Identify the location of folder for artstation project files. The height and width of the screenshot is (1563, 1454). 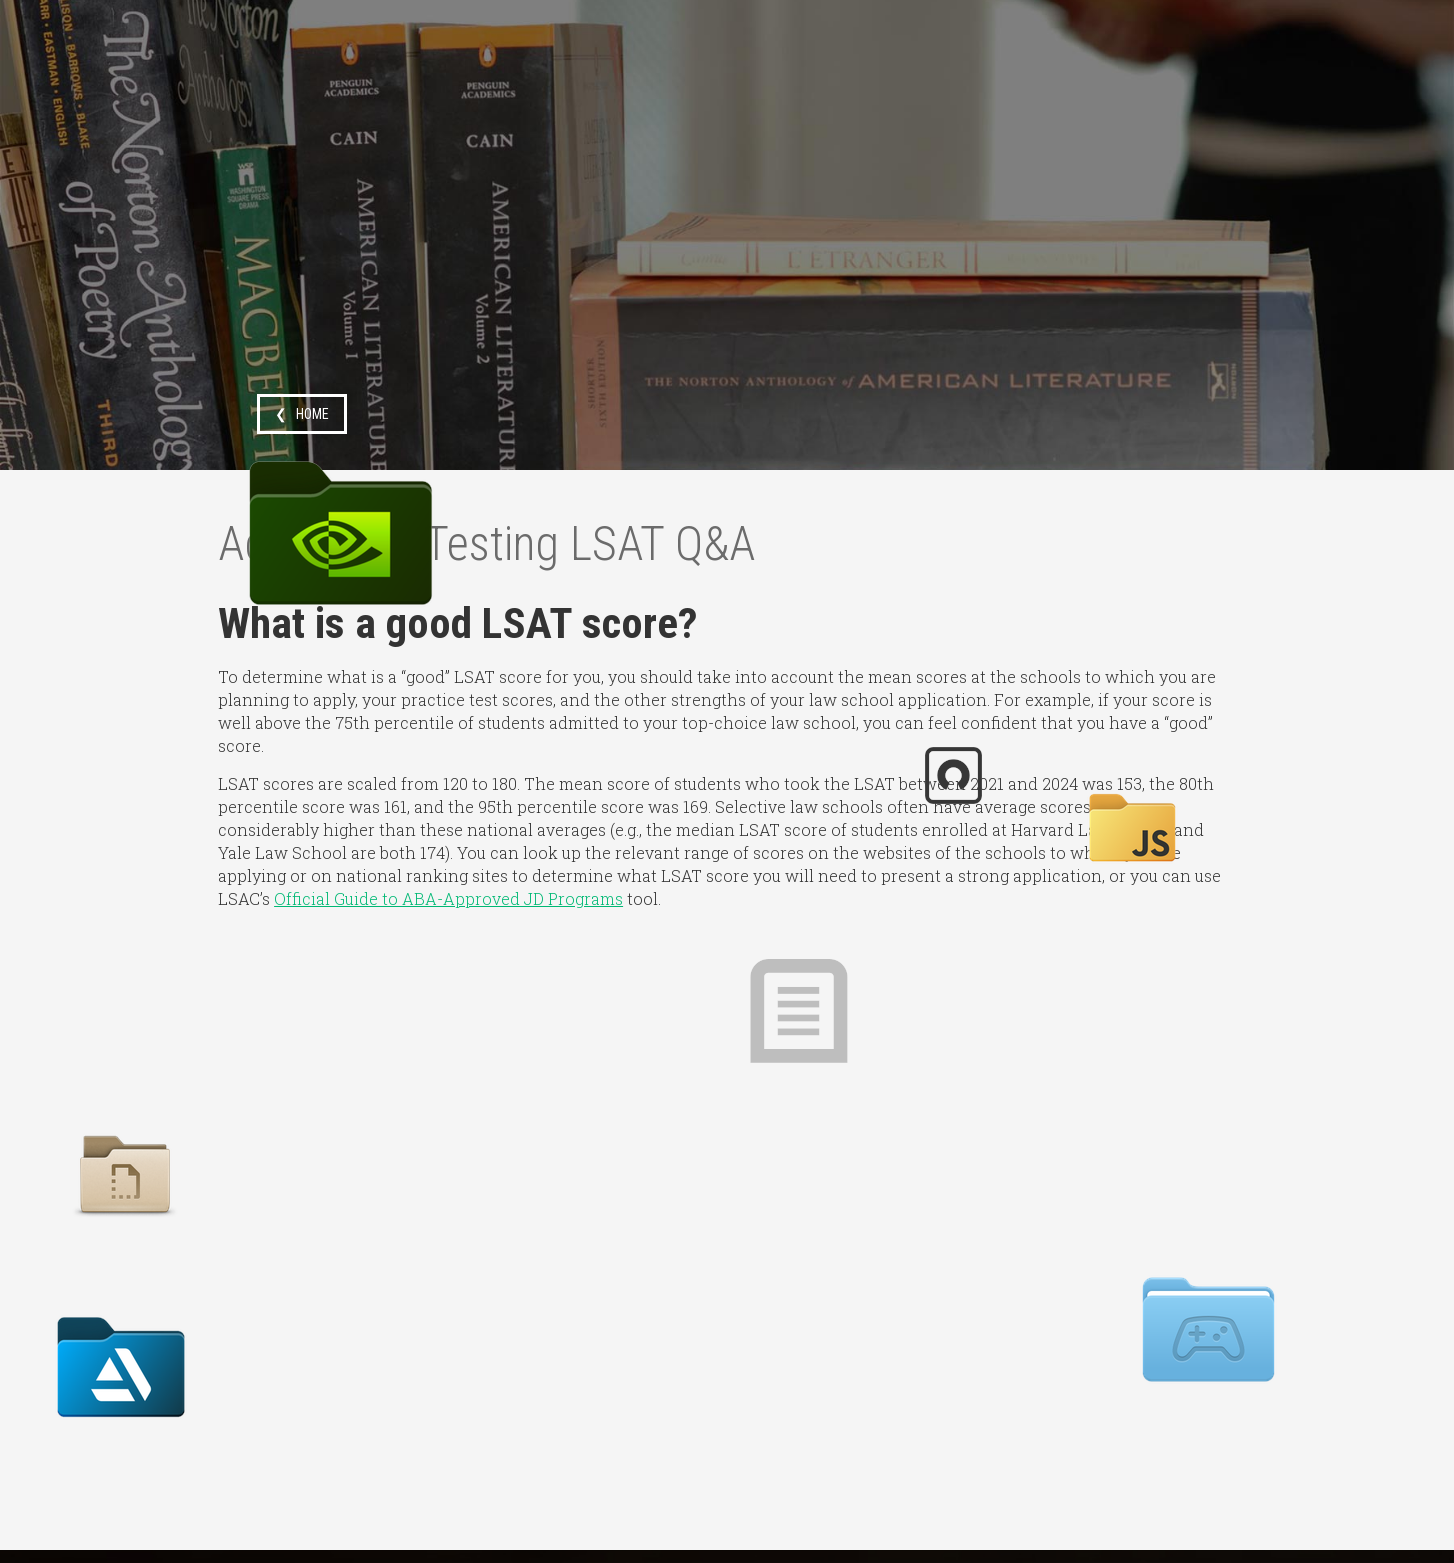
(120, 1370).